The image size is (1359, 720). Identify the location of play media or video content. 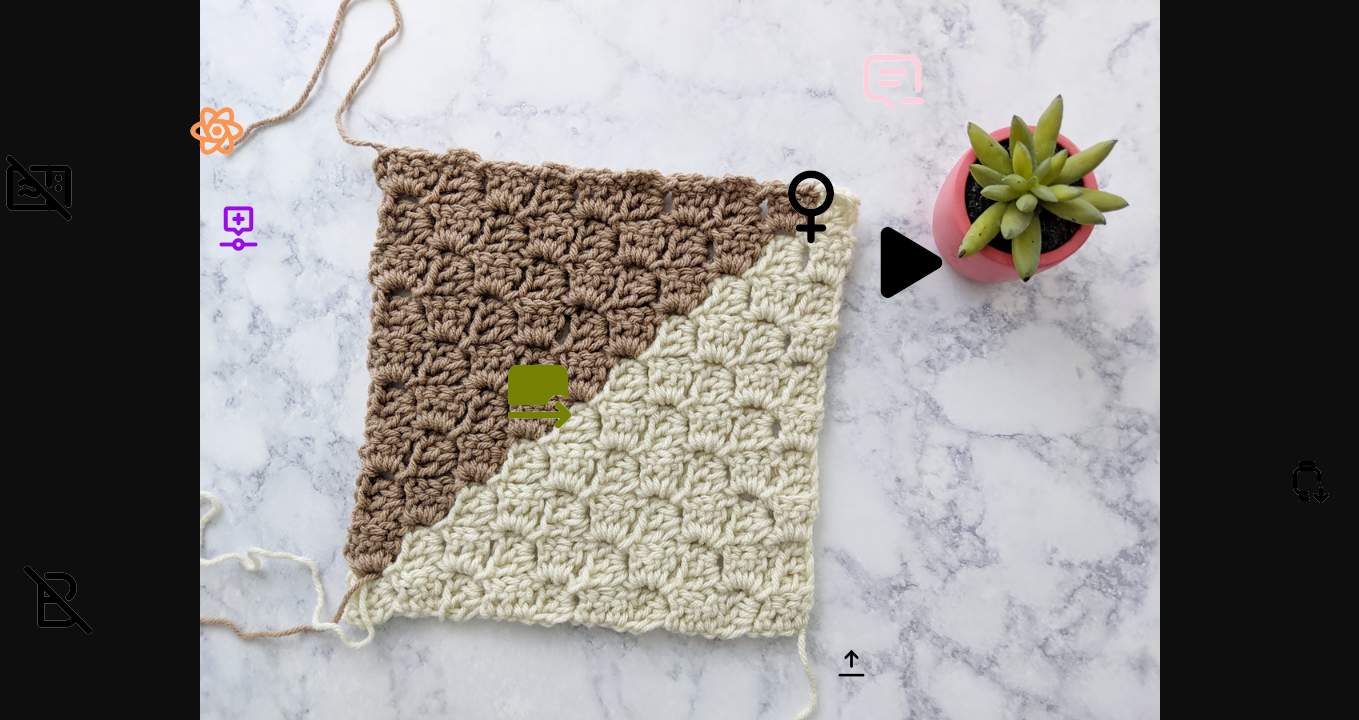
(911, 262).